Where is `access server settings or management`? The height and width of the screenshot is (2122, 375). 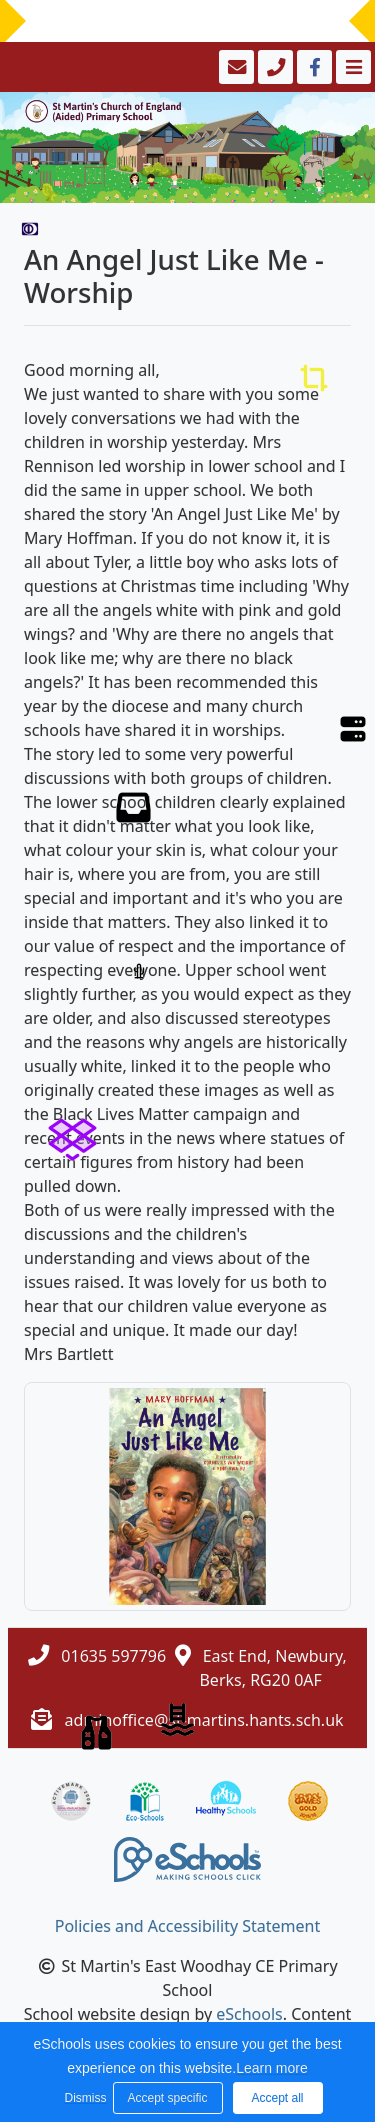
access server settings or management is located at coordinates (353, 729).